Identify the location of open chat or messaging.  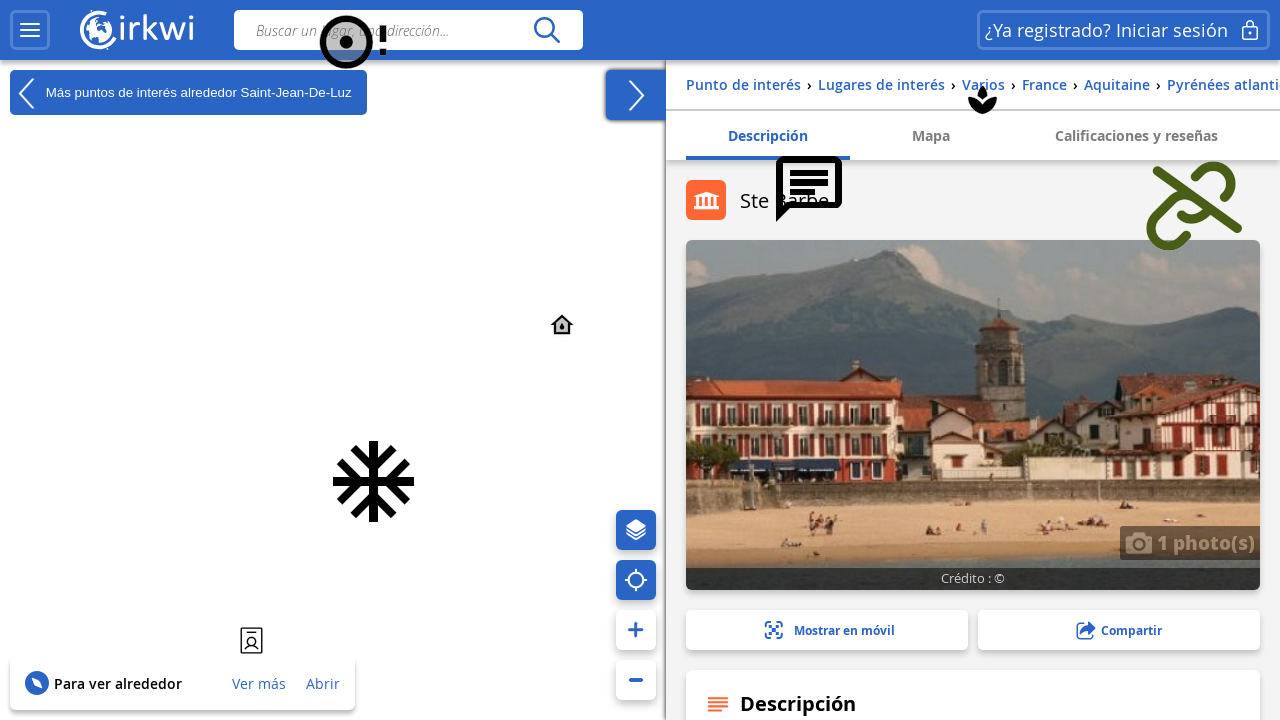
(809, 189).